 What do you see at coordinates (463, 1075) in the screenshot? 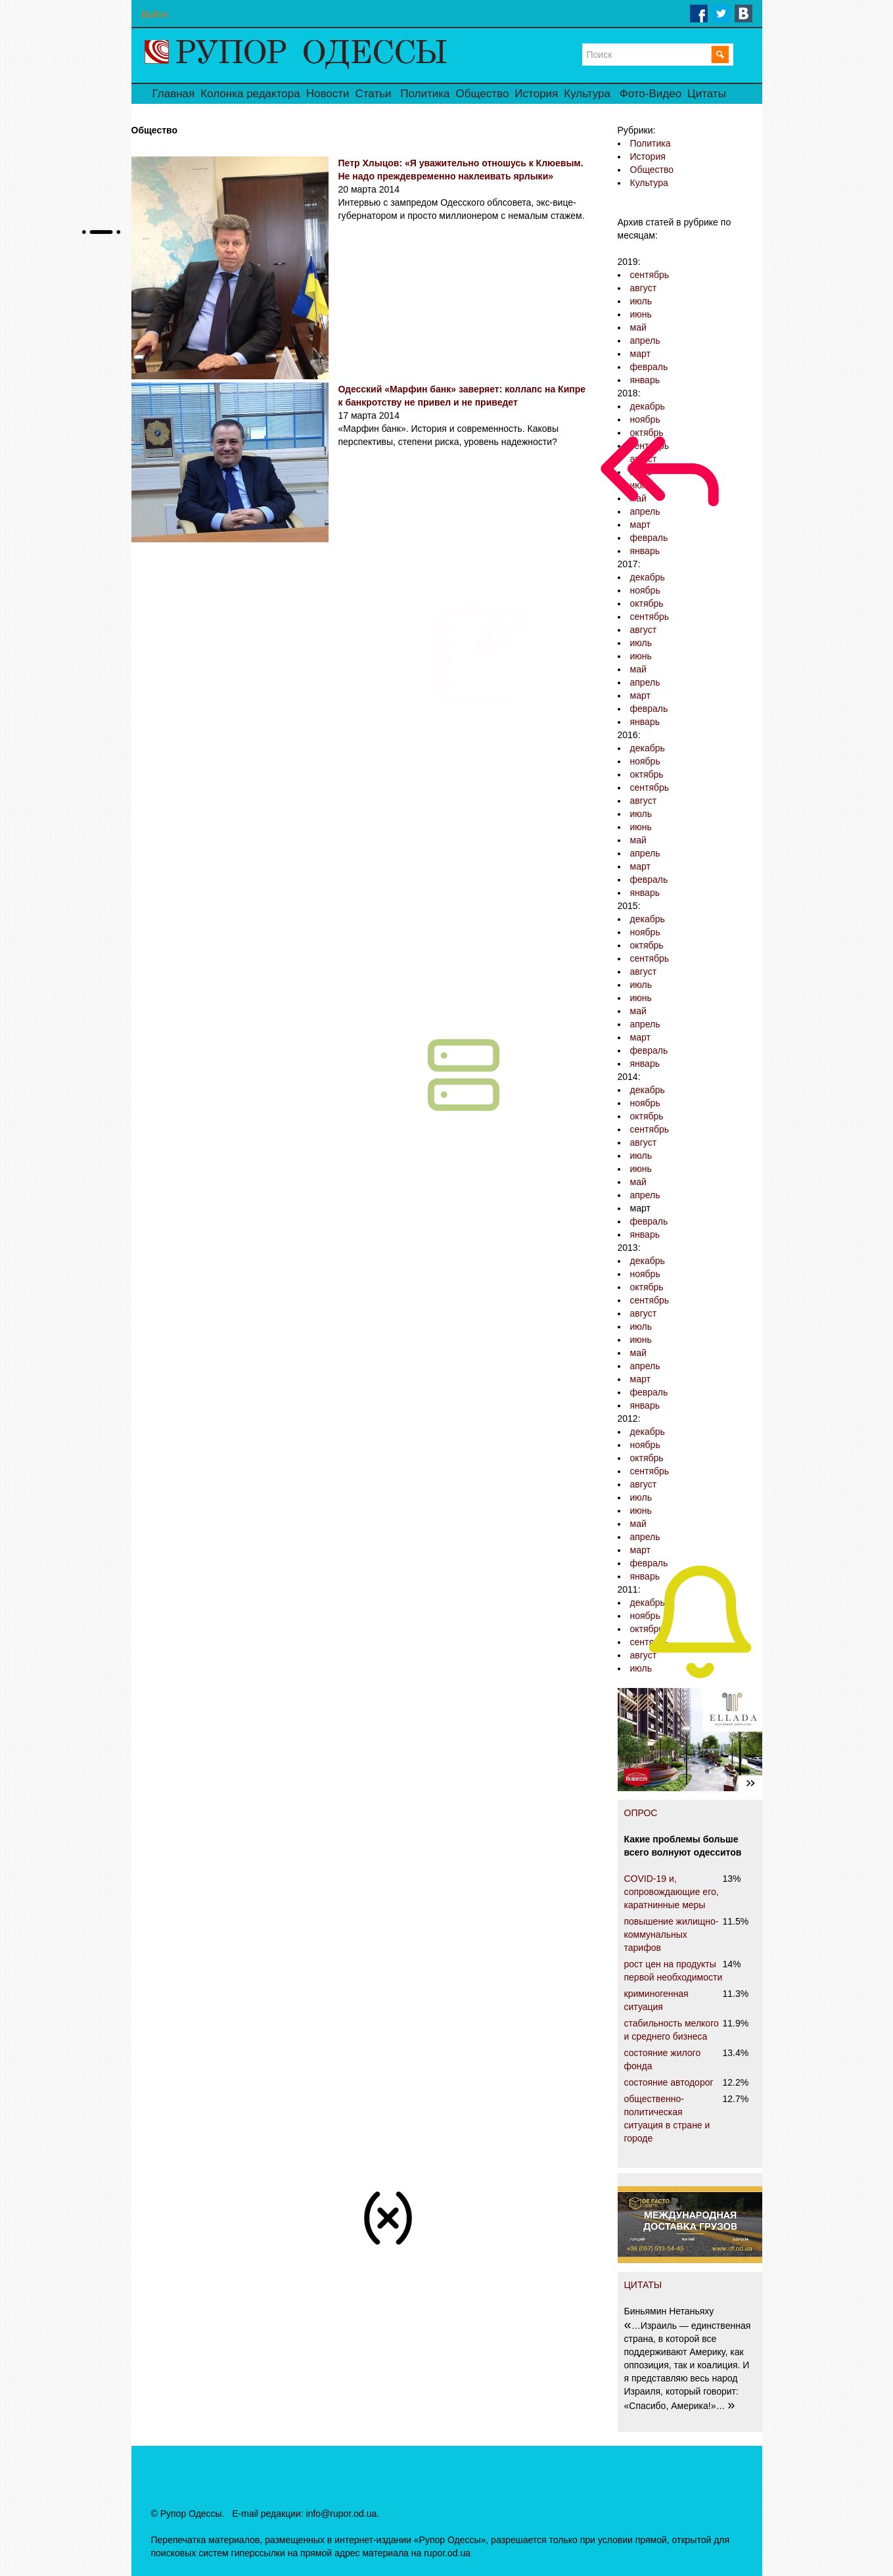
I see `access server settings or management` at bounding box center [463, 1075].